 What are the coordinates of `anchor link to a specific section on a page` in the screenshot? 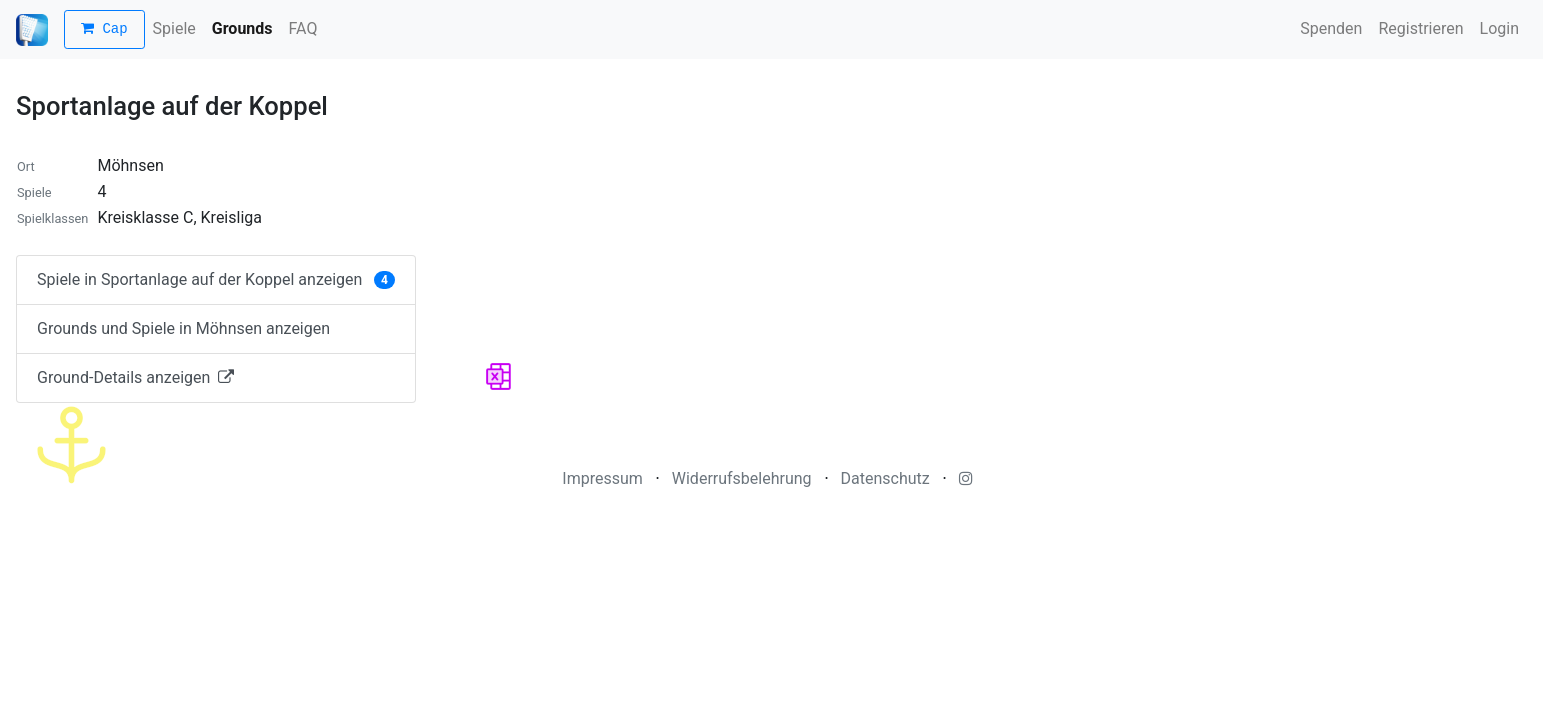 It's located at (71, 443).